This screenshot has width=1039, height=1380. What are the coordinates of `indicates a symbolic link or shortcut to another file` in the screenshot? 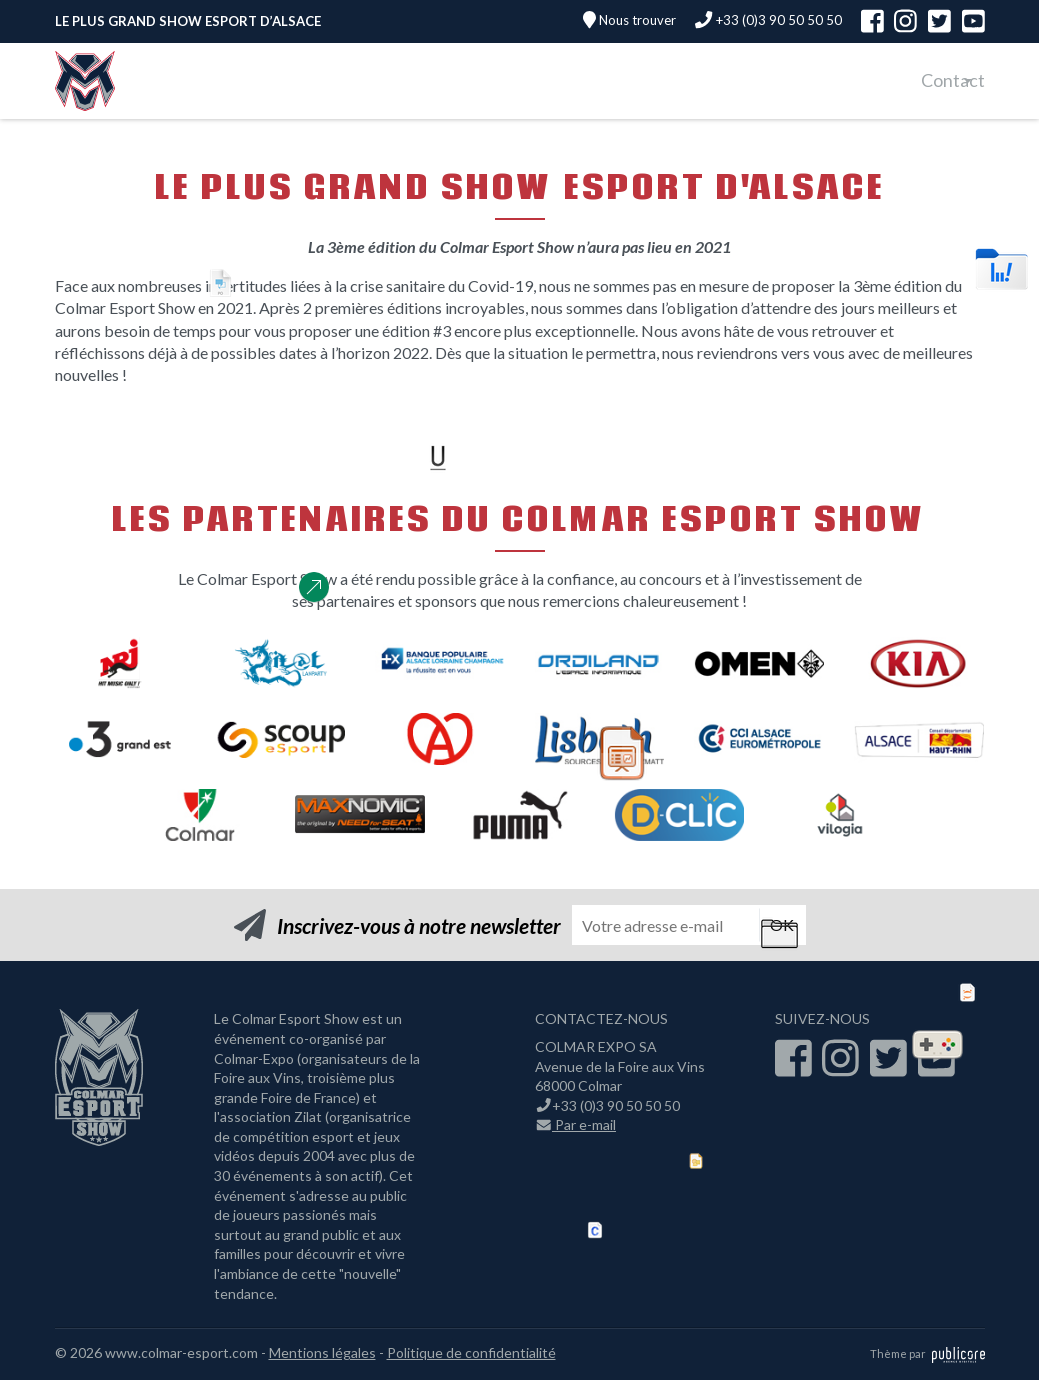 It's located at (314, 587).